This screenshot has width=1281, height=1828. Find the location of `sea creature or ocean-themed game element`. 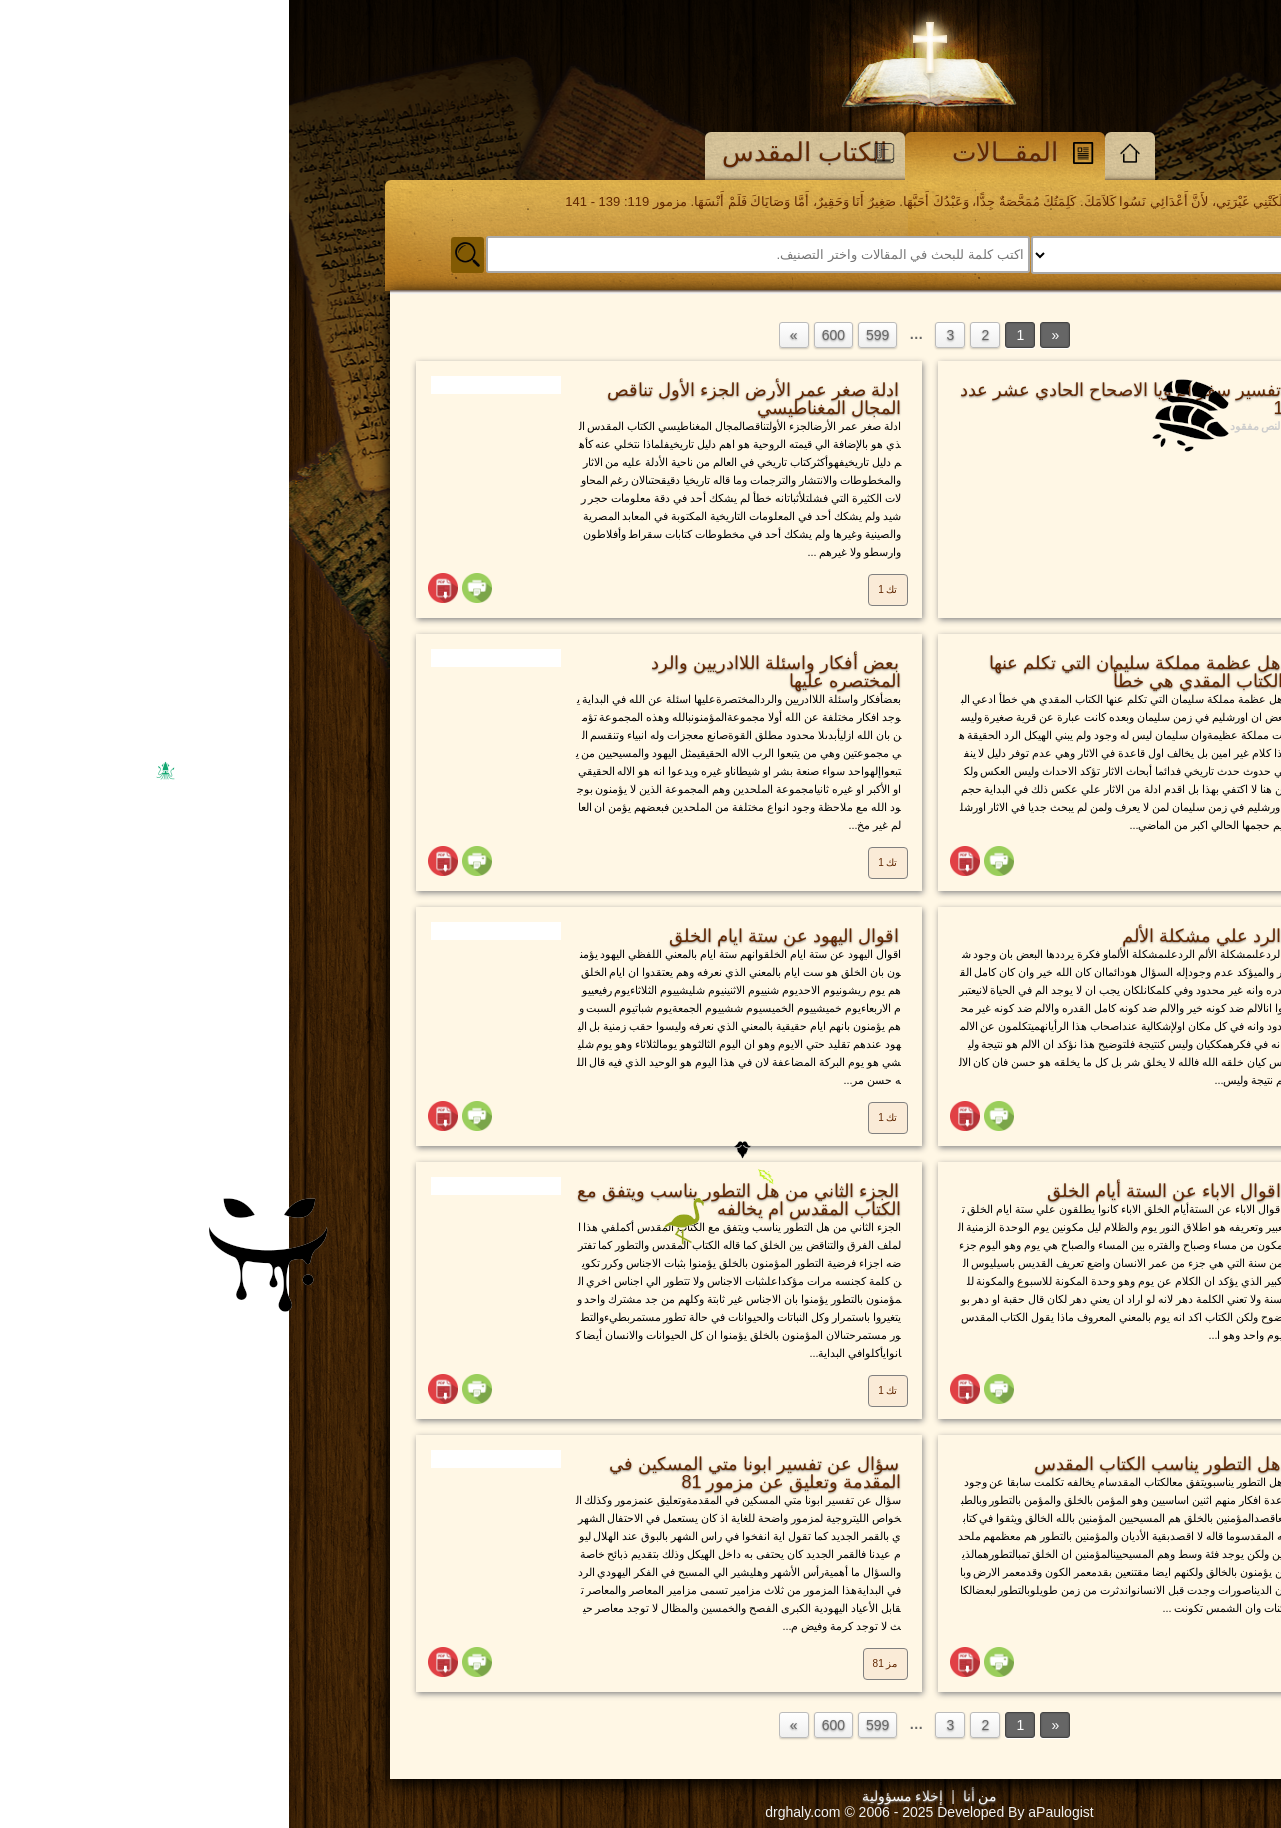

sea creature or ocean-themed game element is located at coordinates (165, 770).